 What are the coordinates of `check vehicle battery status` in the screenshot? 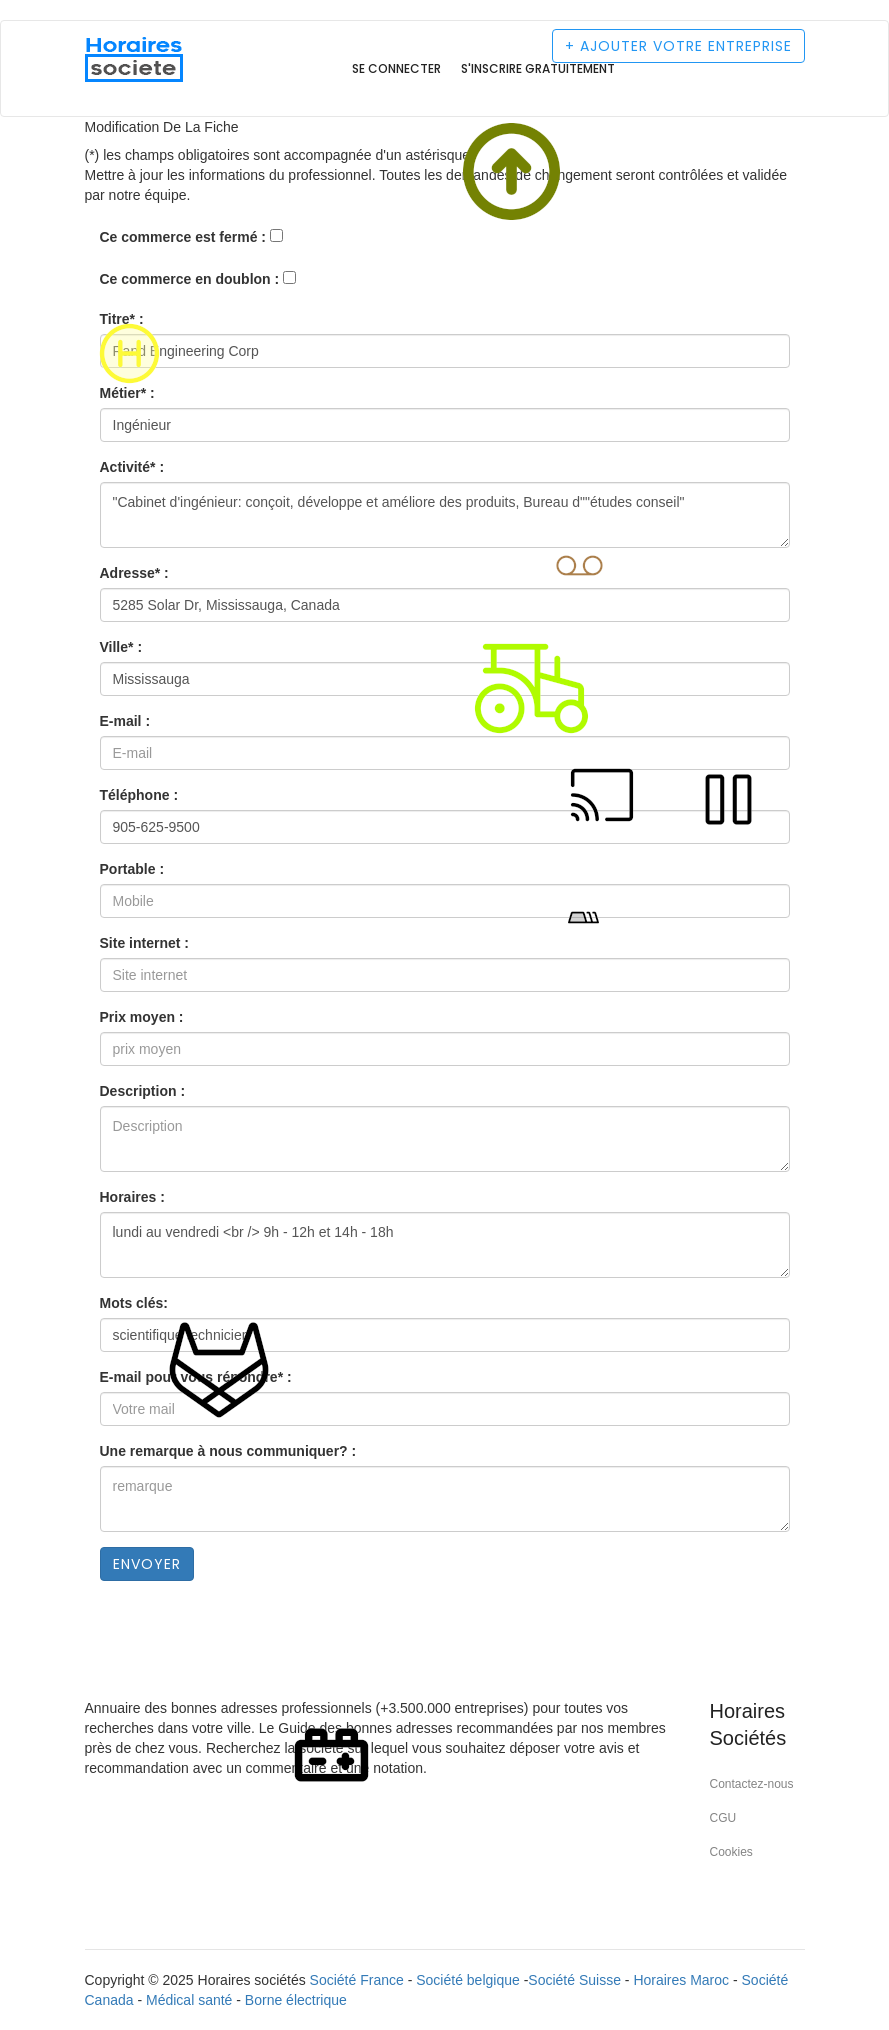 It's located at (331, 1757).